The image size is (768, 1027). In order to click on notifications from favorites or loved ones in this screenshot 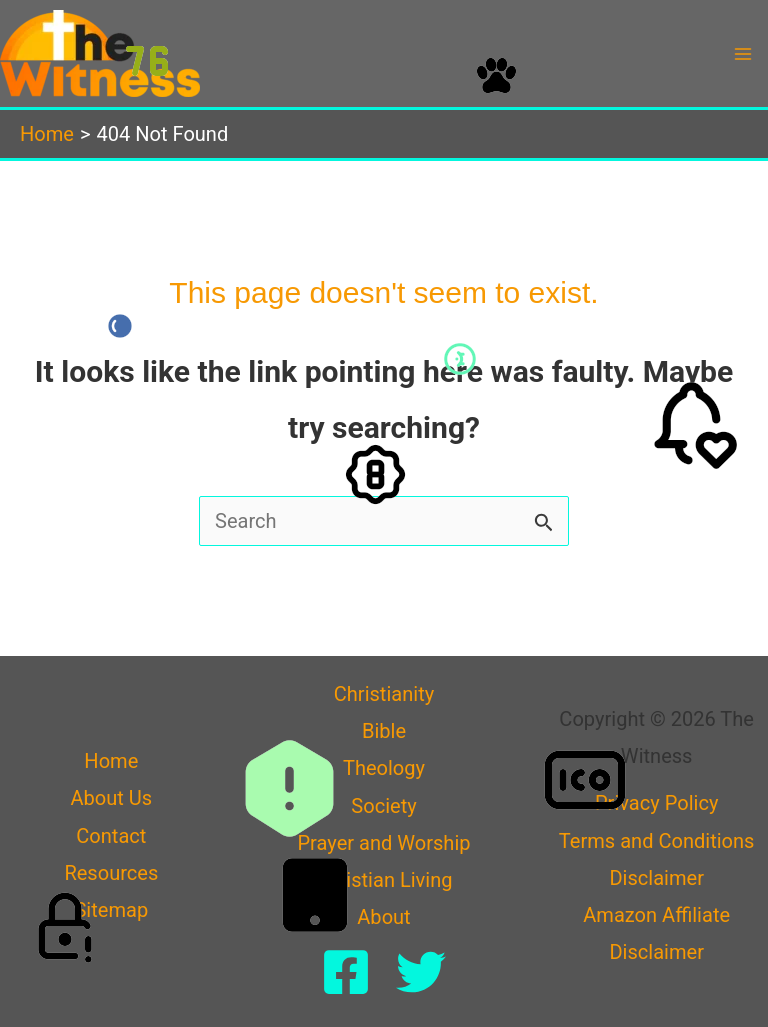, I will do `click(691, 423)`.